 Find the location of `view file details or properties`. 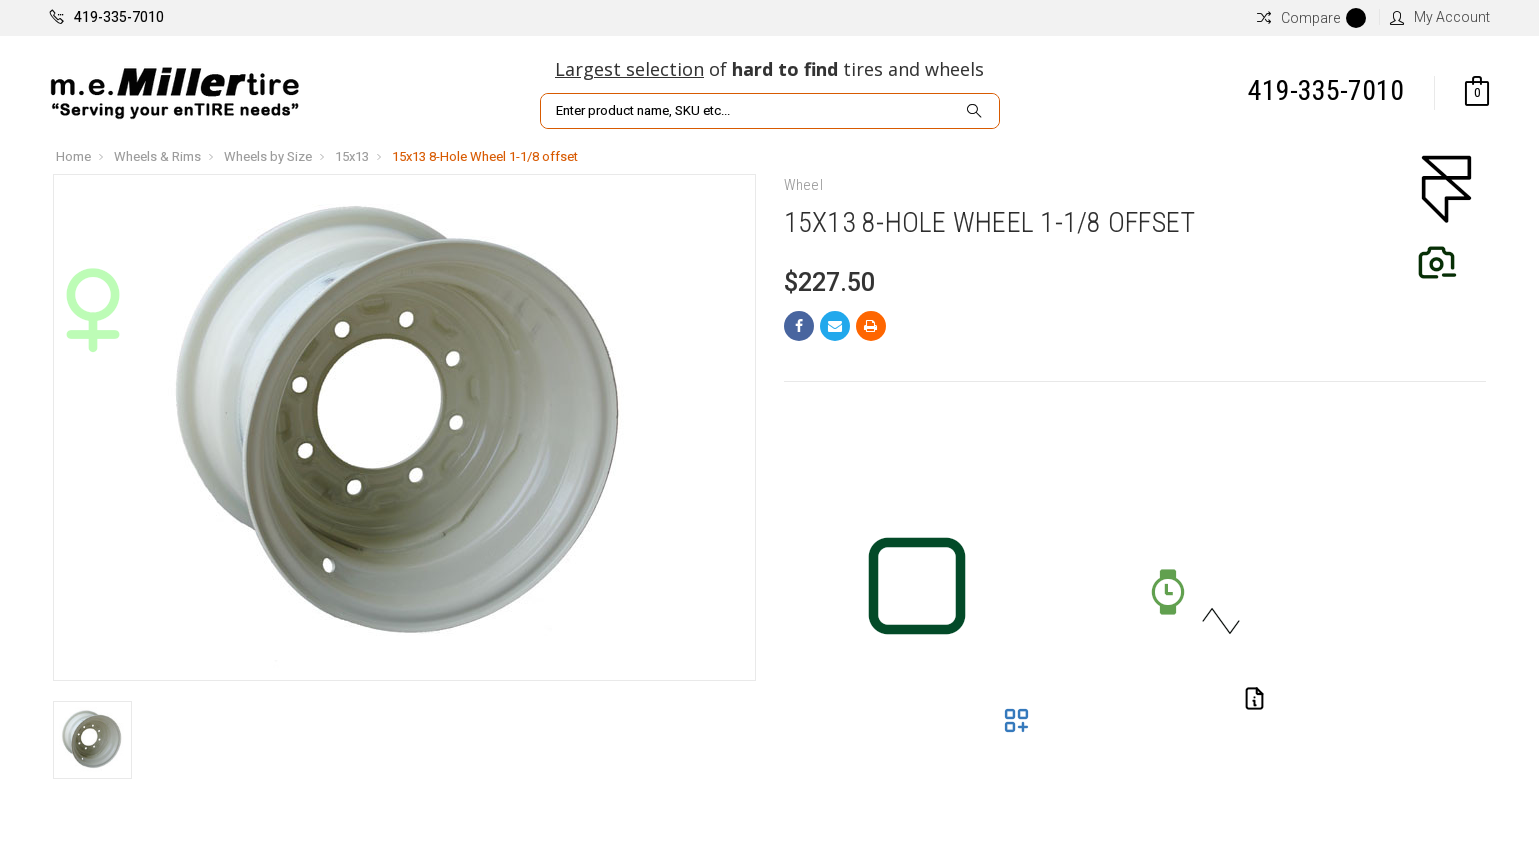

view file details or properties is located at coordinates (1254, 698).